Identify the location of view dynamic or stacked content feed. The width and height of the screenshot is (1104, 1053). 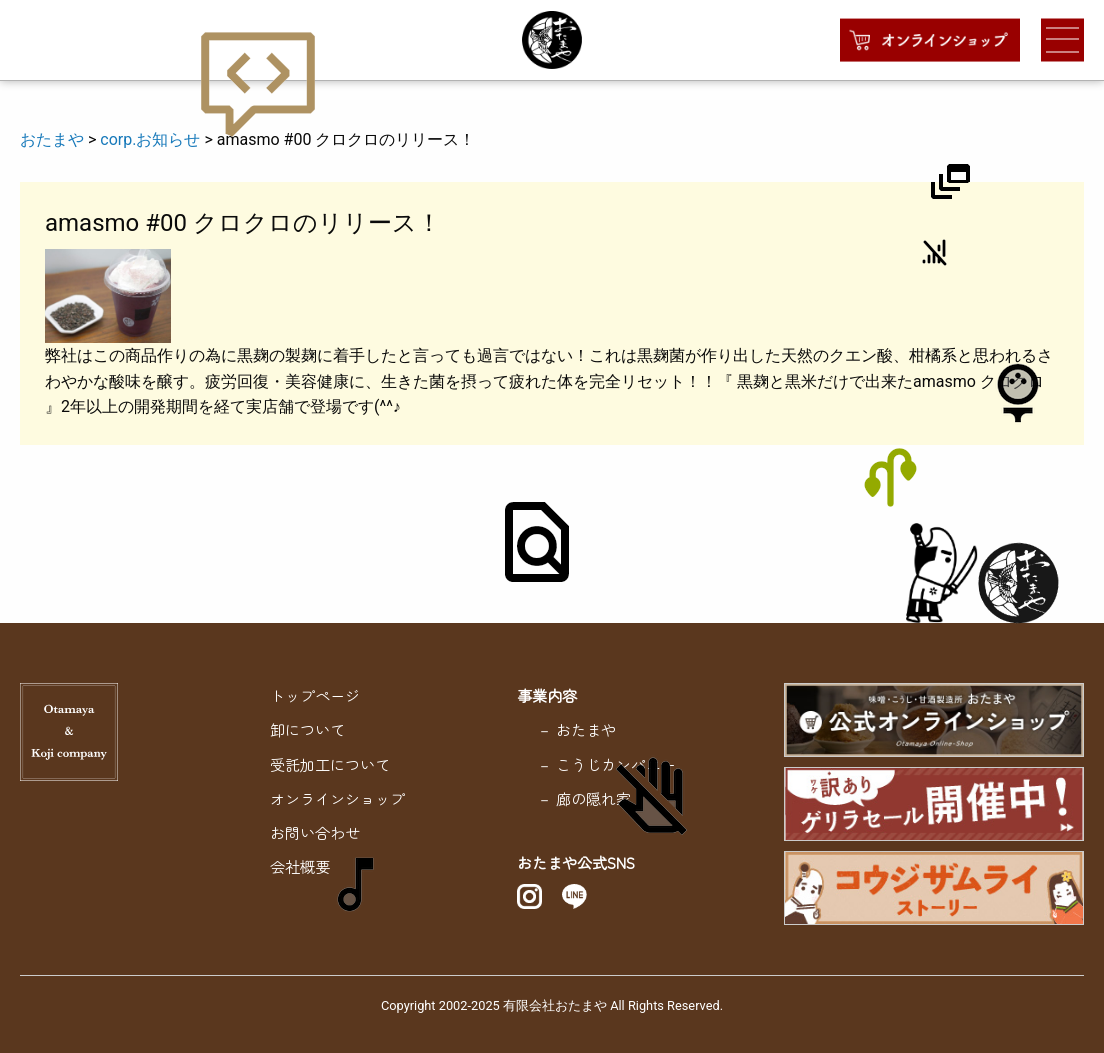
(950, 181).